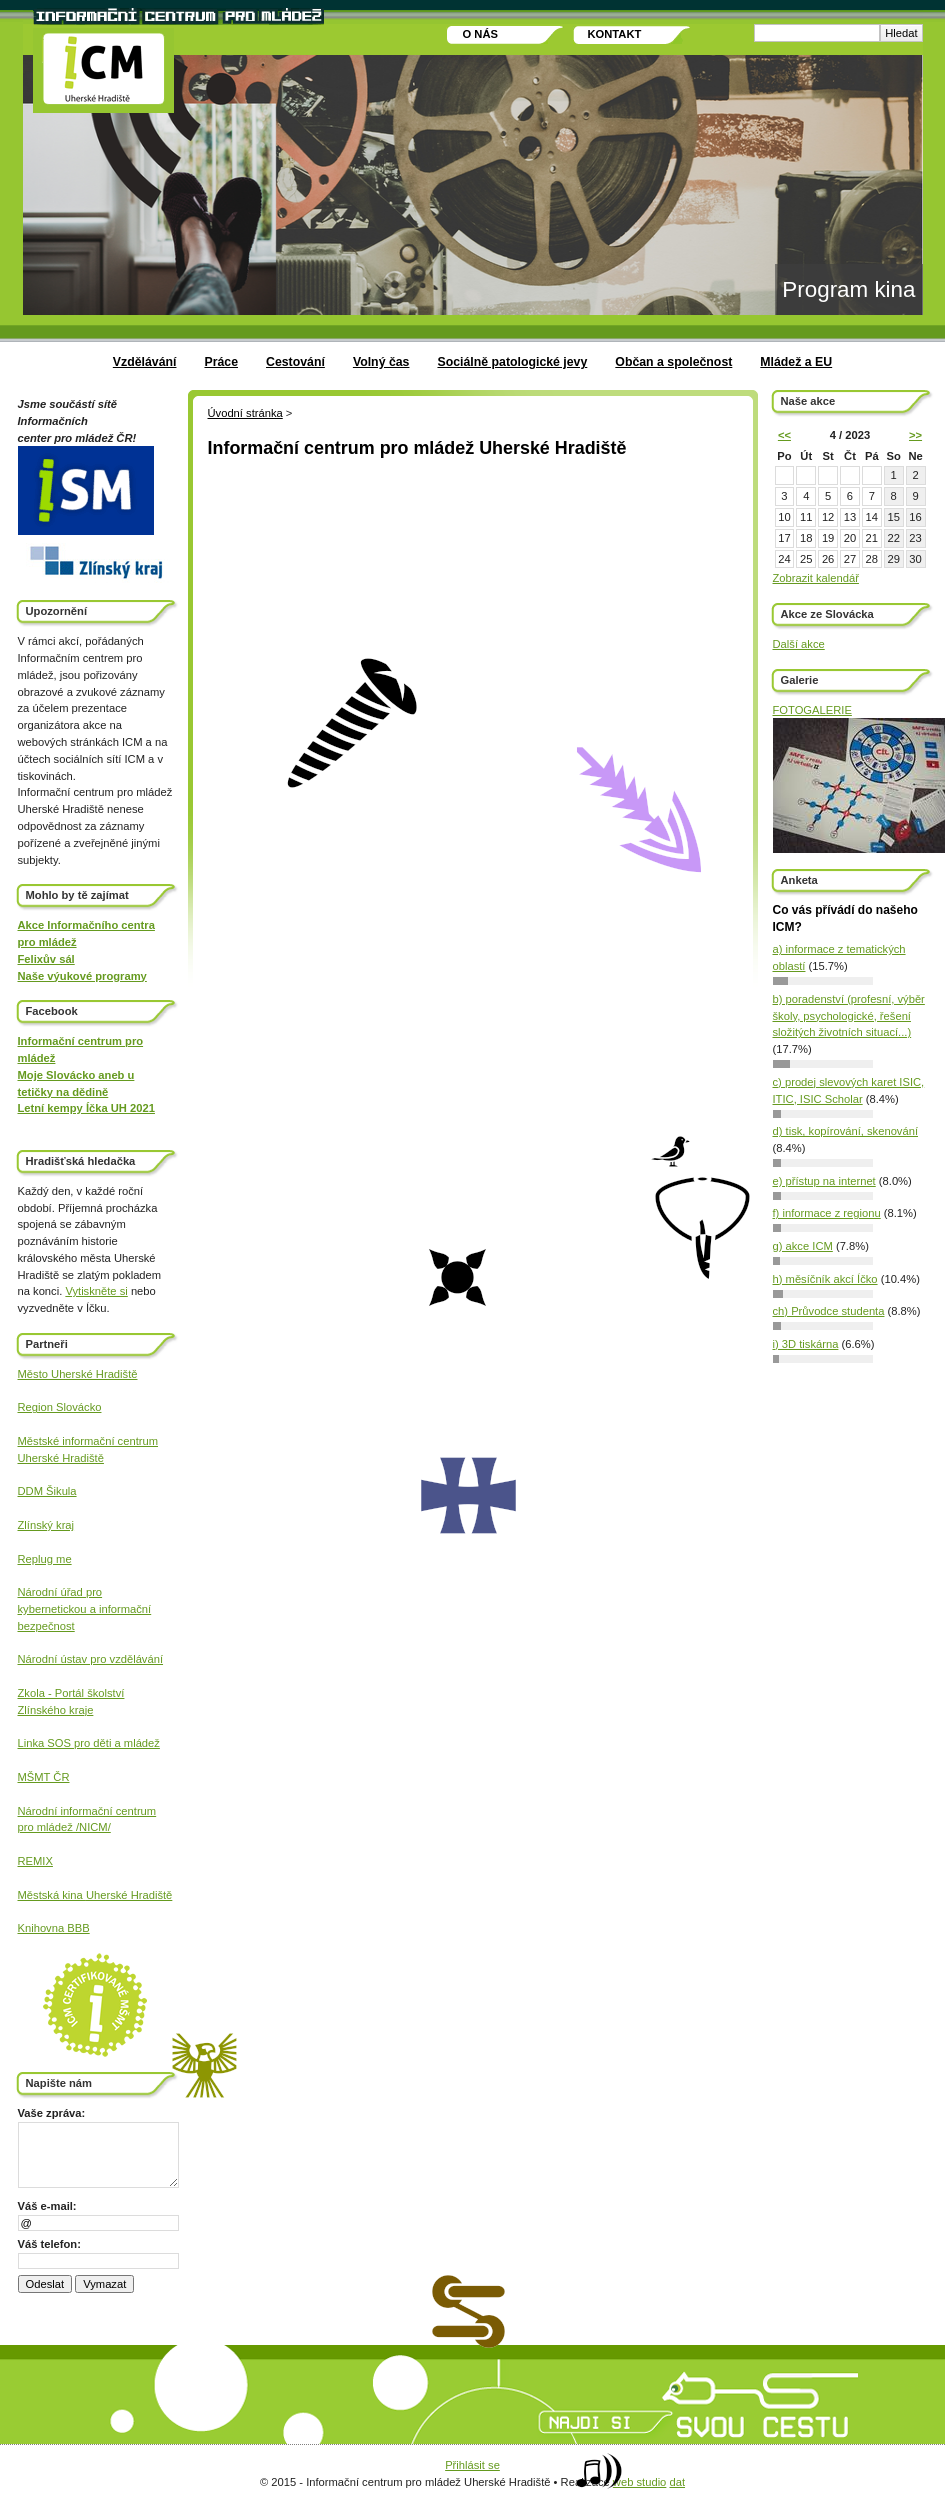  What do you see at coordinates (351, 722) in the screenshot?
I see `hardware or tools category` at bounding box center [351, 722].